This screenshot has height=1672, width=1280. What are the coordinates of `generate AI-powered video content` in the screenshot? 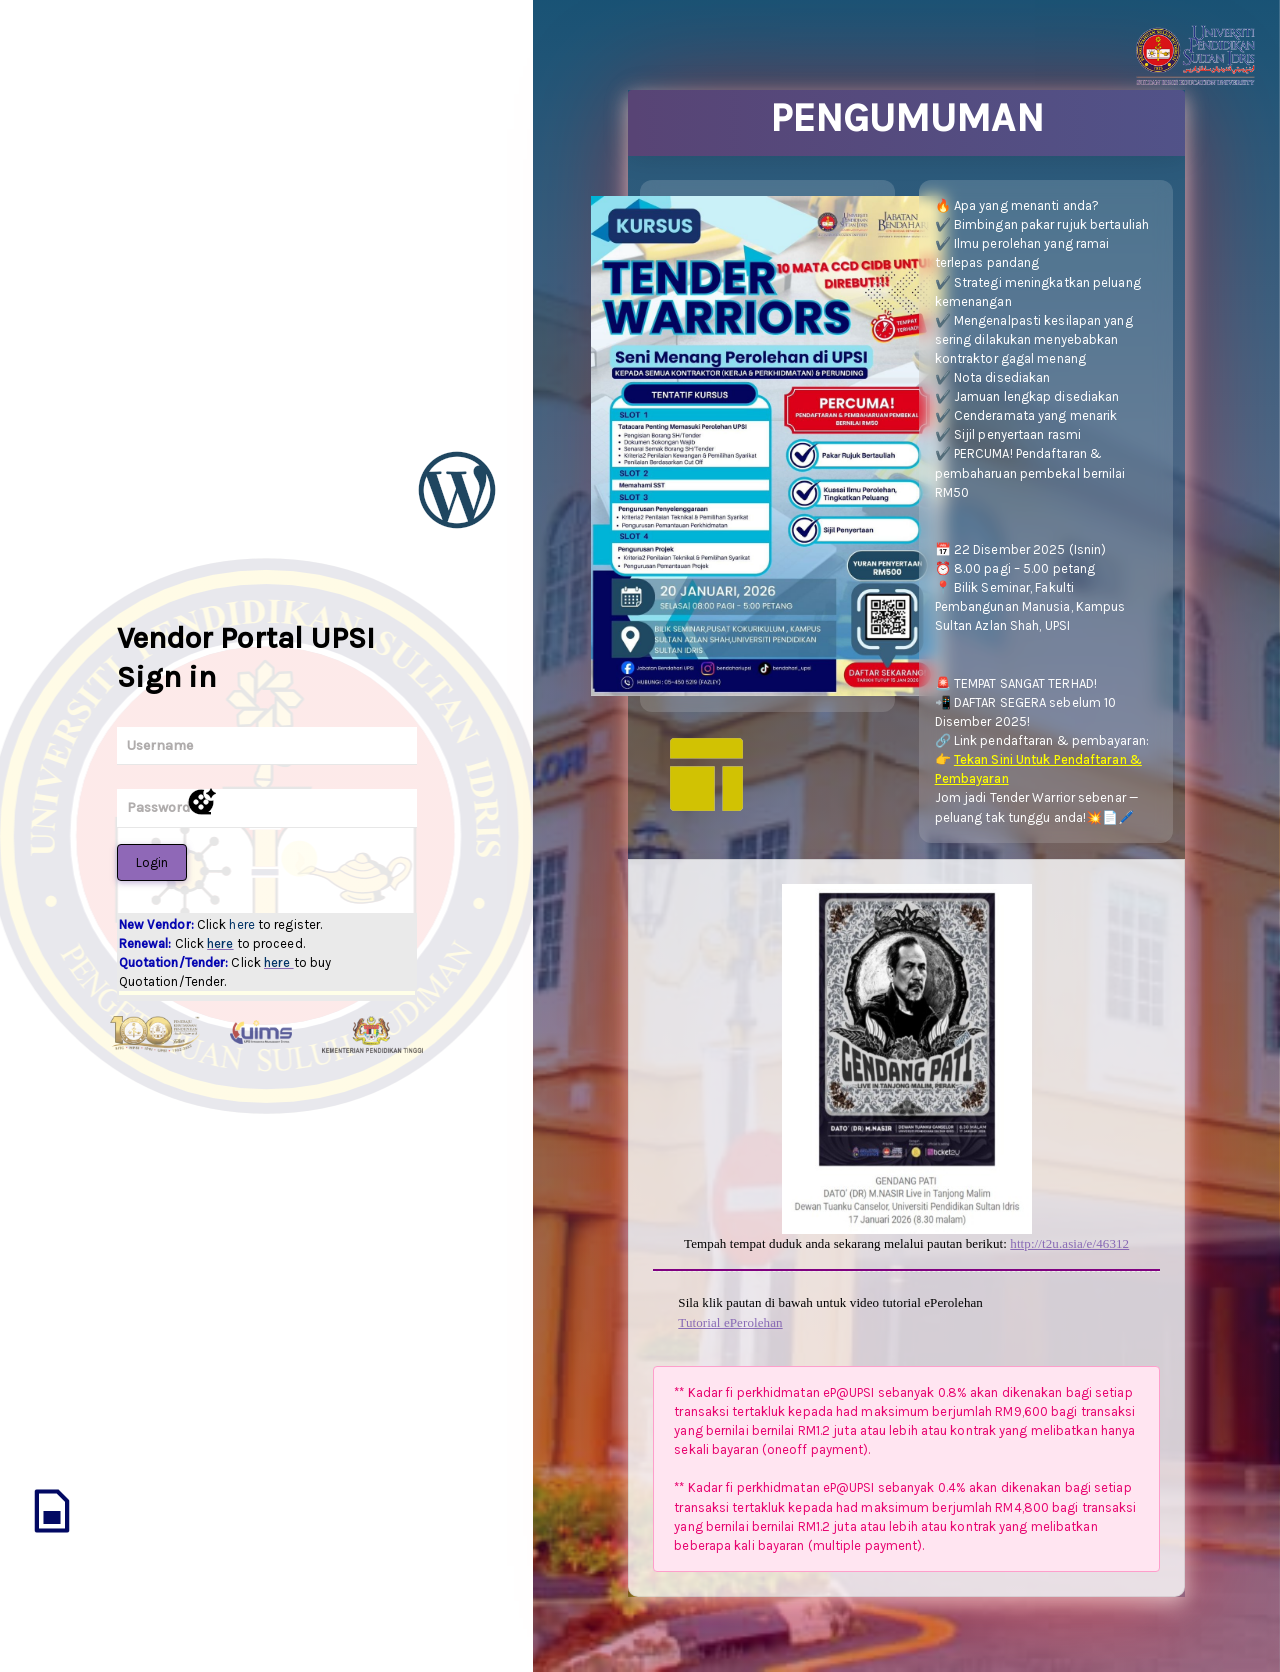 It's located at (201, 802).